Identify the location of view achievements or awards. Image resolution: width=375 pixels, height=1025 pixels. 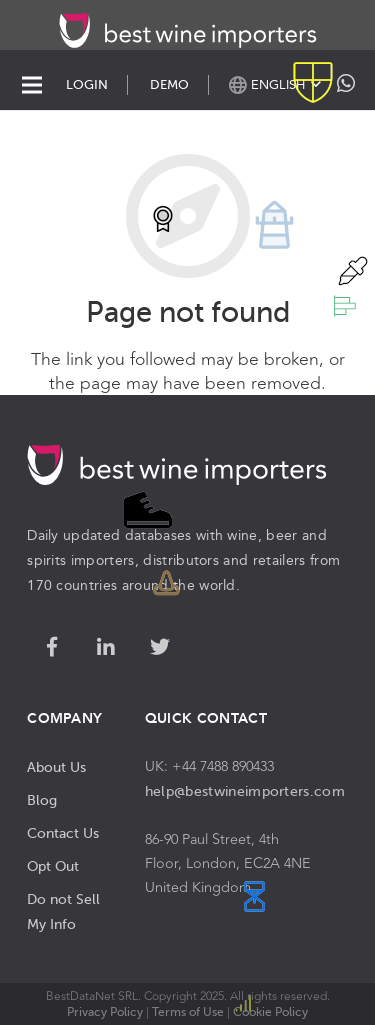
(163, 219).